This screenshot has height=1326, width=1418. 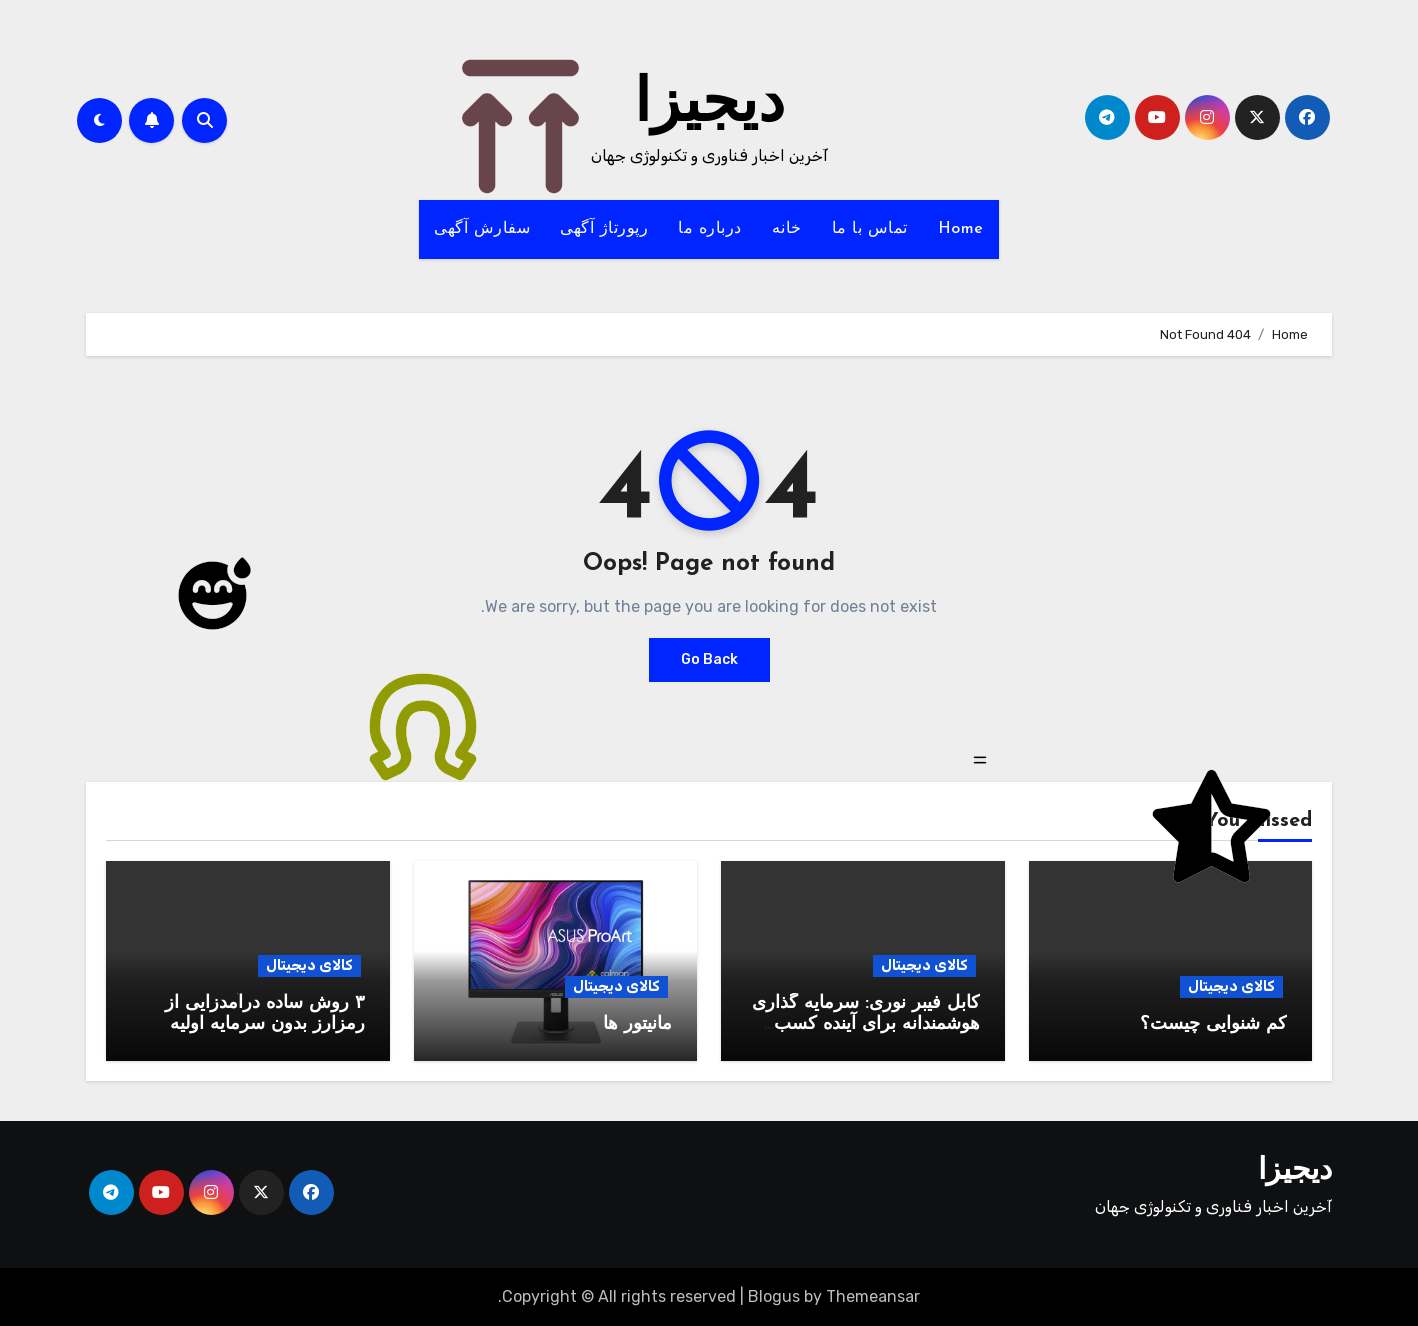 What do you see at coordinates (212, 595) in the screenshot?
I see `react with nervous or awkward laughter` at bounding box center [212, 595].